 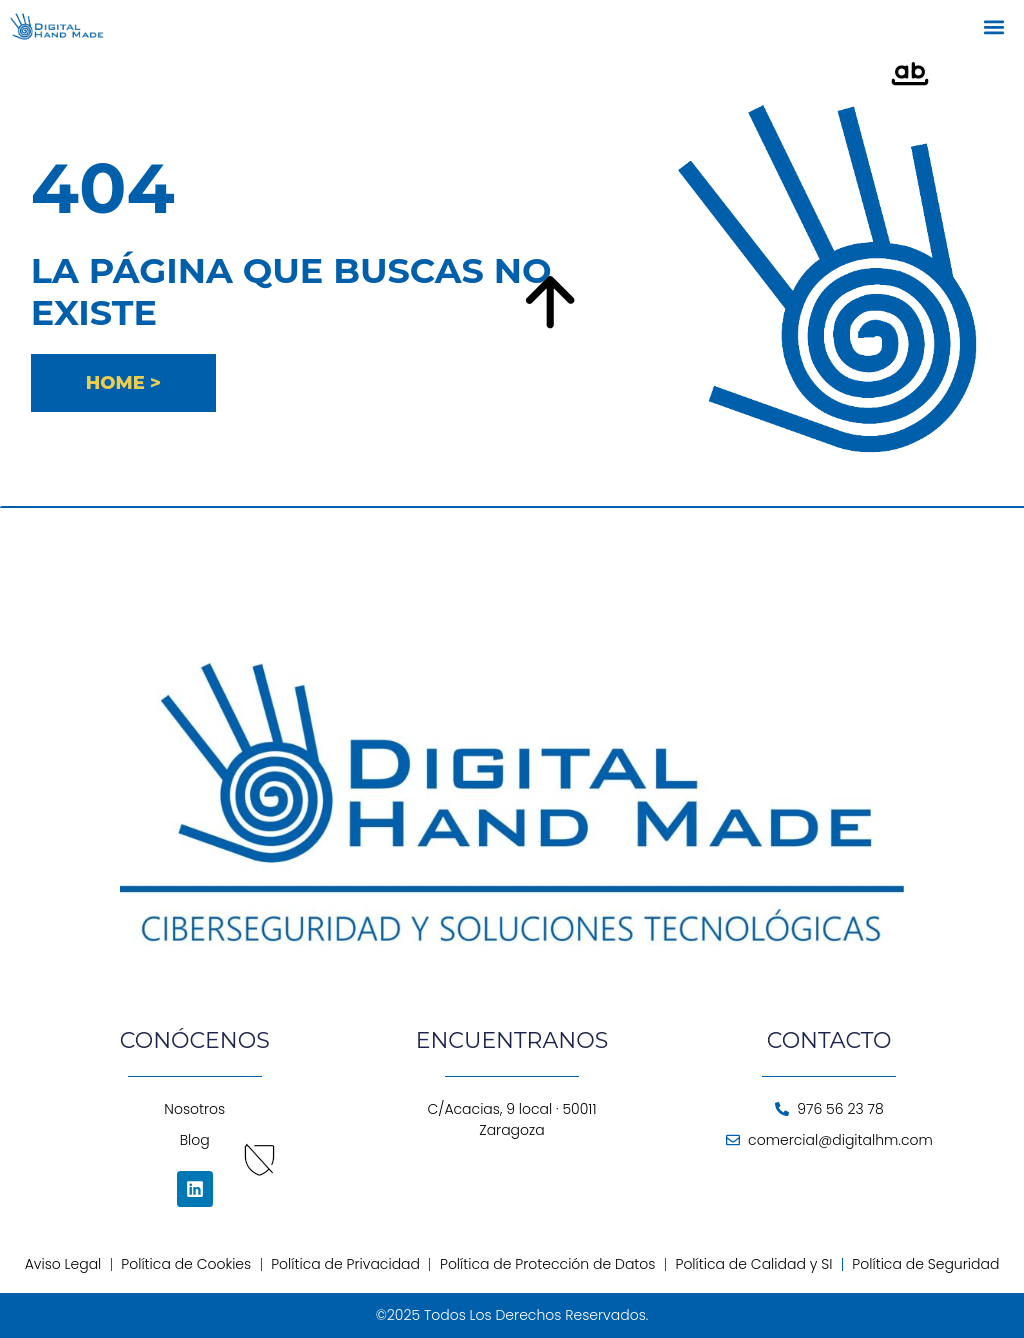 I want to click on scroll to top of page, so click(x=549, y=304).